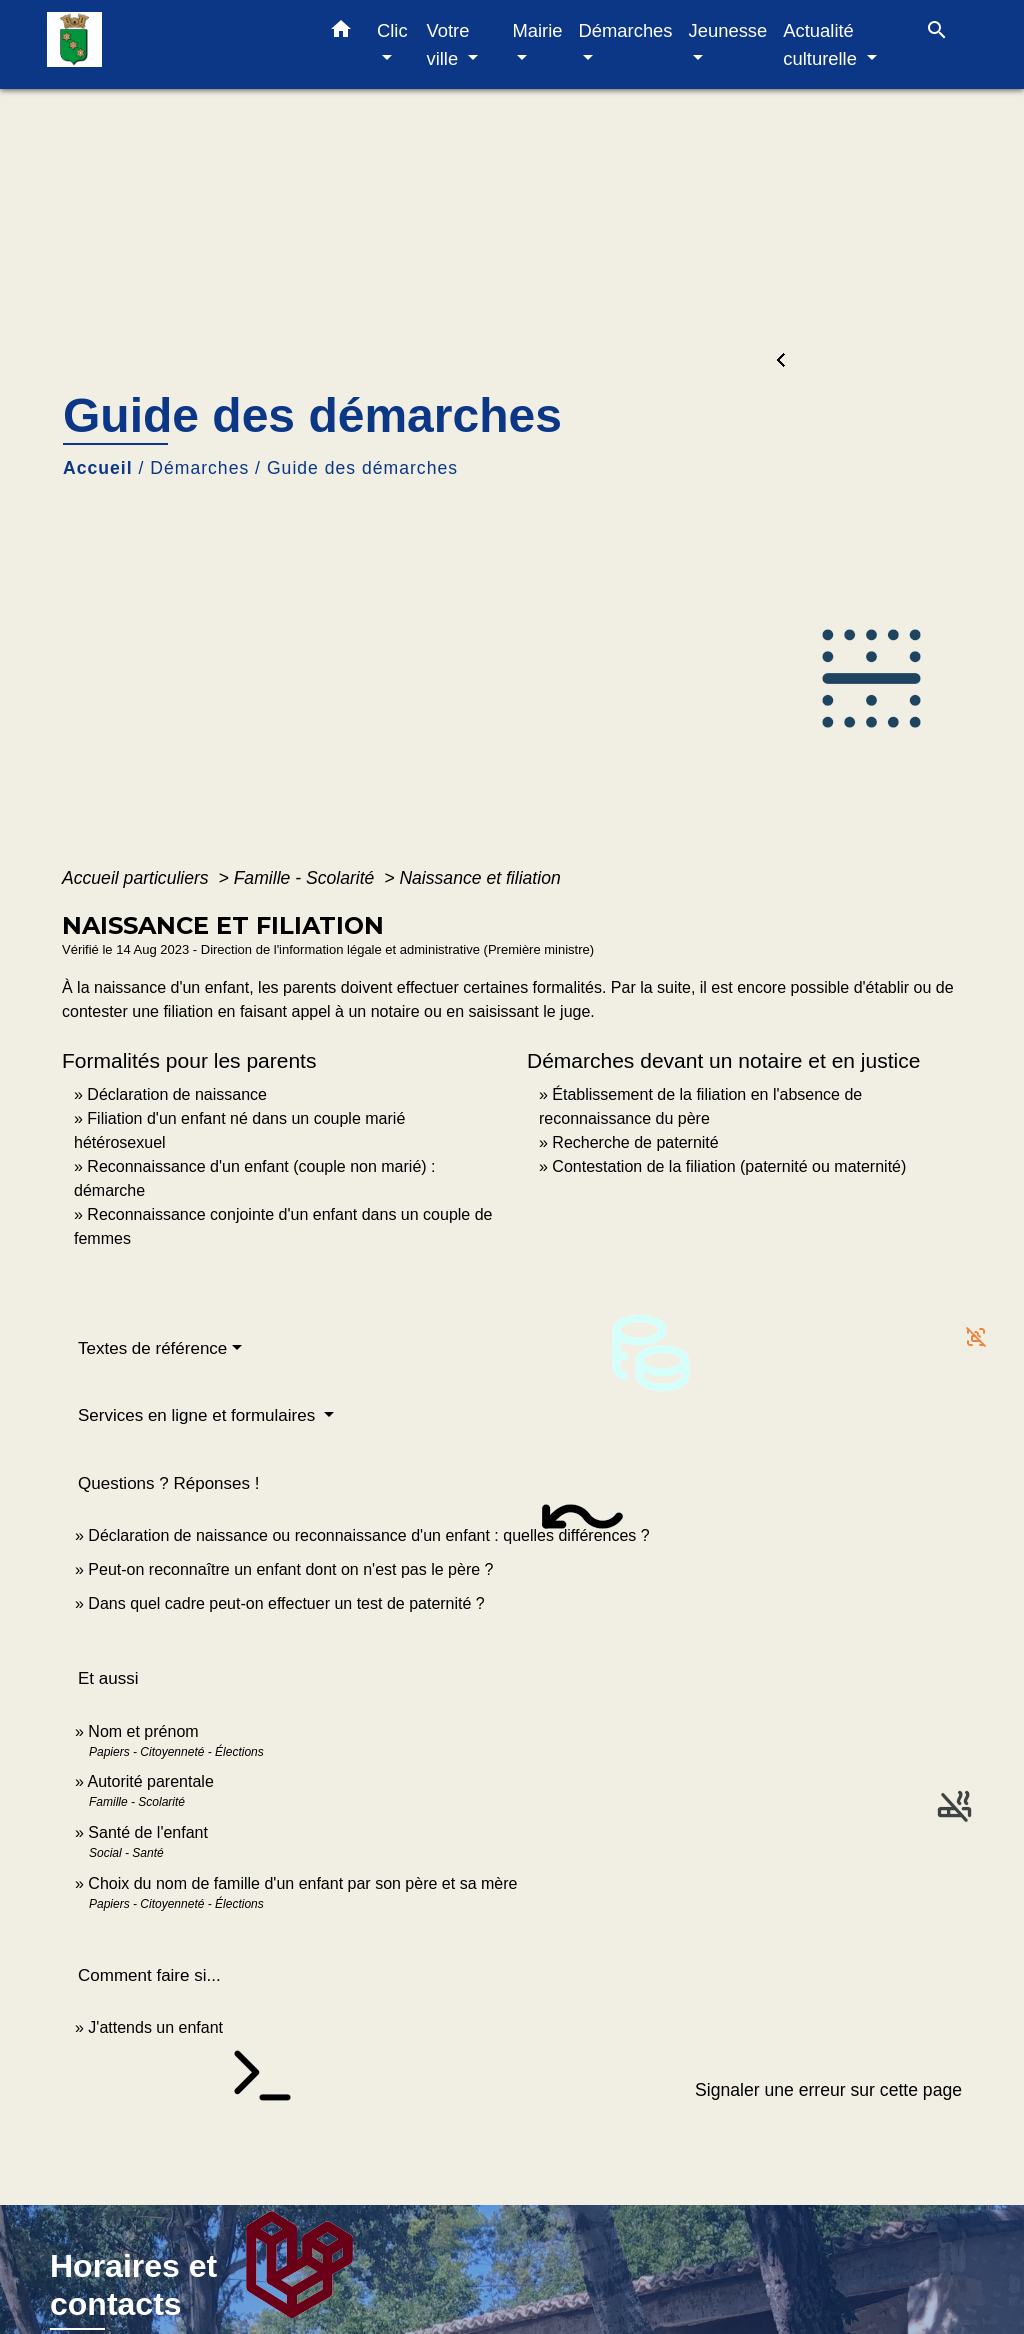 The width and height of the screenshot is (1024, 2334). Describe the element at coordinates (954, 1807) in the screenshot. I see `no smoking allowed` at that location.